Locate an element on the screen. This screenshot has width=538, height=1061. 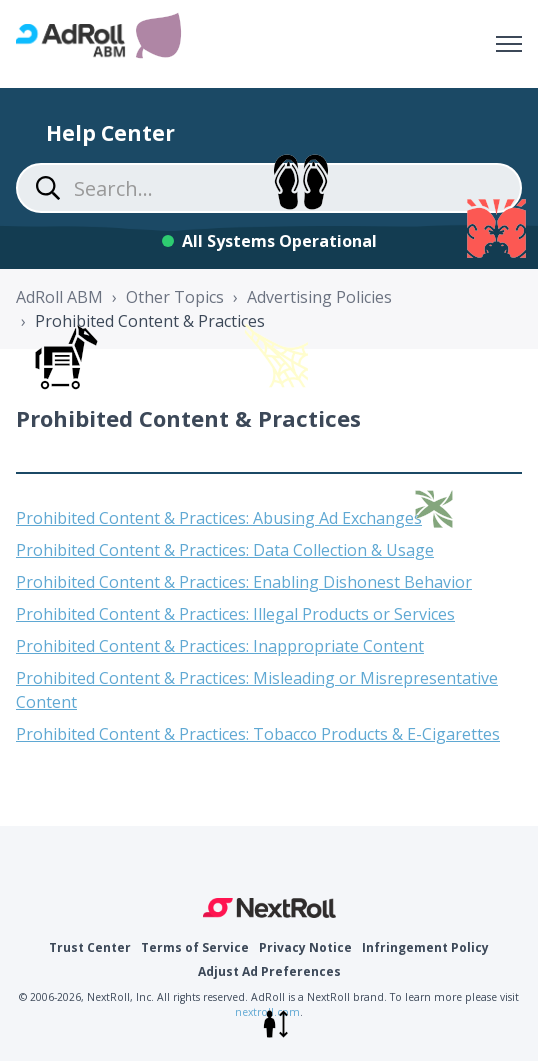
indicates eco-friendly or sustainable option is located at coordinates (158, 35).